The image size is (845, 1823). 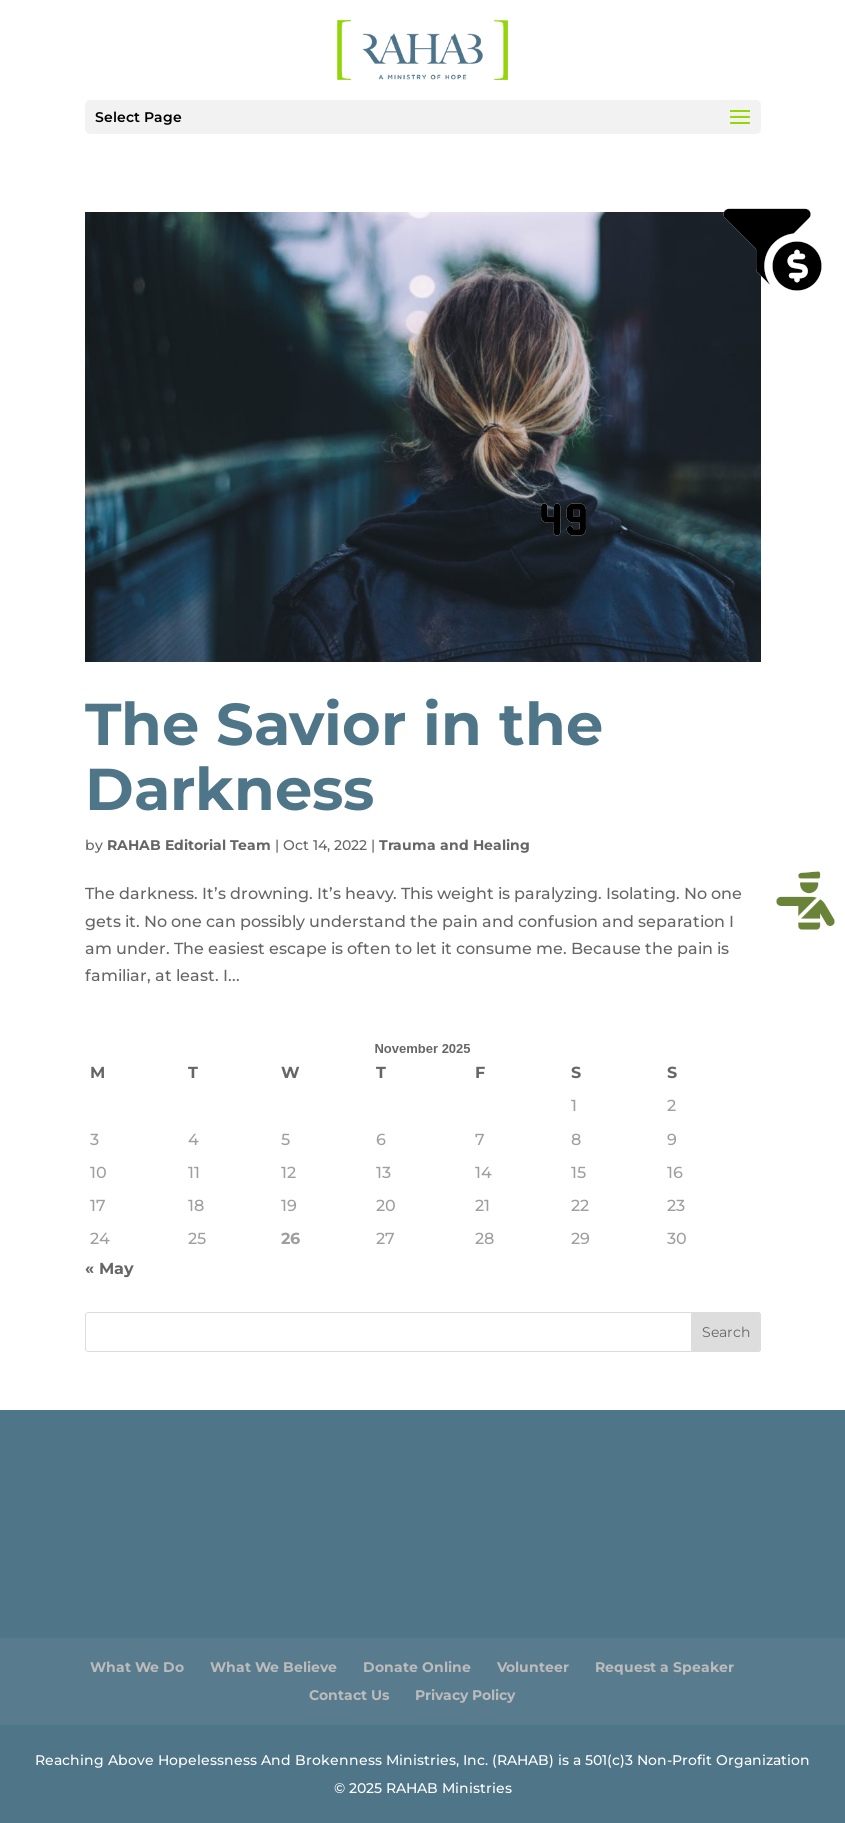 I want to click on indicates item number 49 in a list or sequence, so click(x=563, y=519).